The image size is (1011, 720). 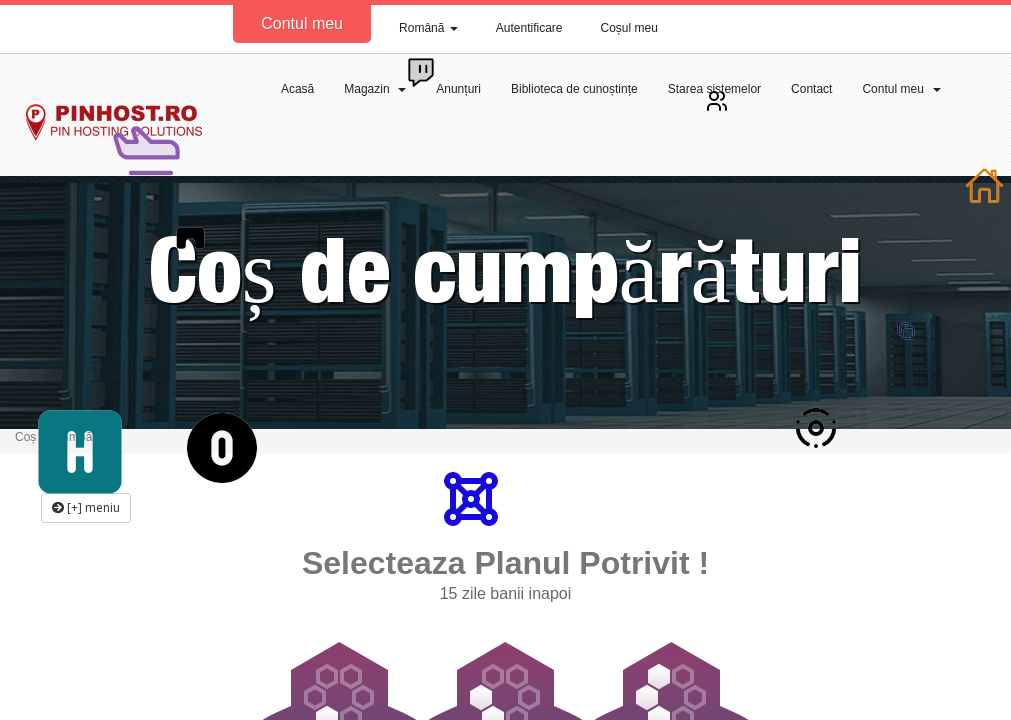 What do you see at coordinates (146, 148) in the screenshot?
I see `indicates flight mode is active` at bounding box center [146, 148].